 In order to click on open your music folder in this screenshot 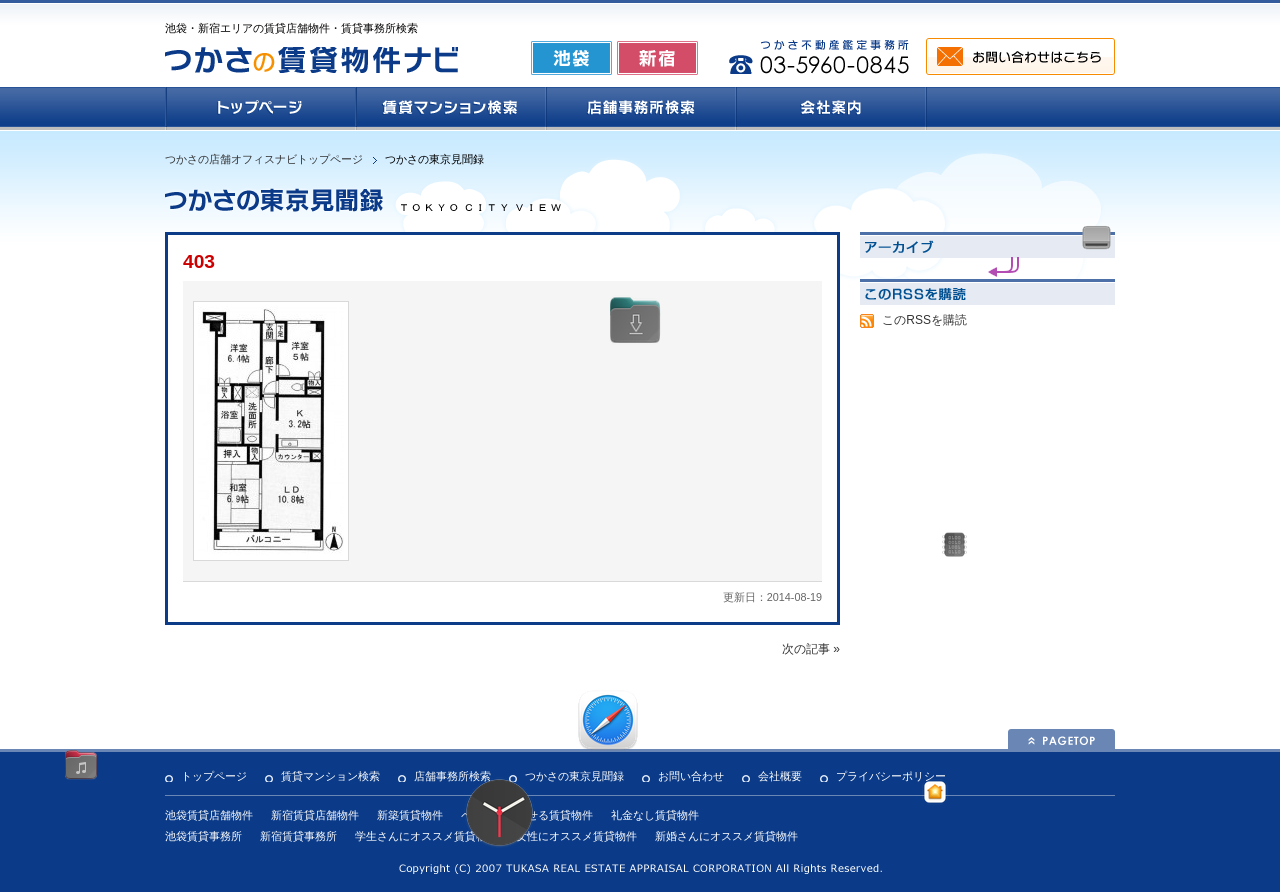, I will do `click(81, 764)`.